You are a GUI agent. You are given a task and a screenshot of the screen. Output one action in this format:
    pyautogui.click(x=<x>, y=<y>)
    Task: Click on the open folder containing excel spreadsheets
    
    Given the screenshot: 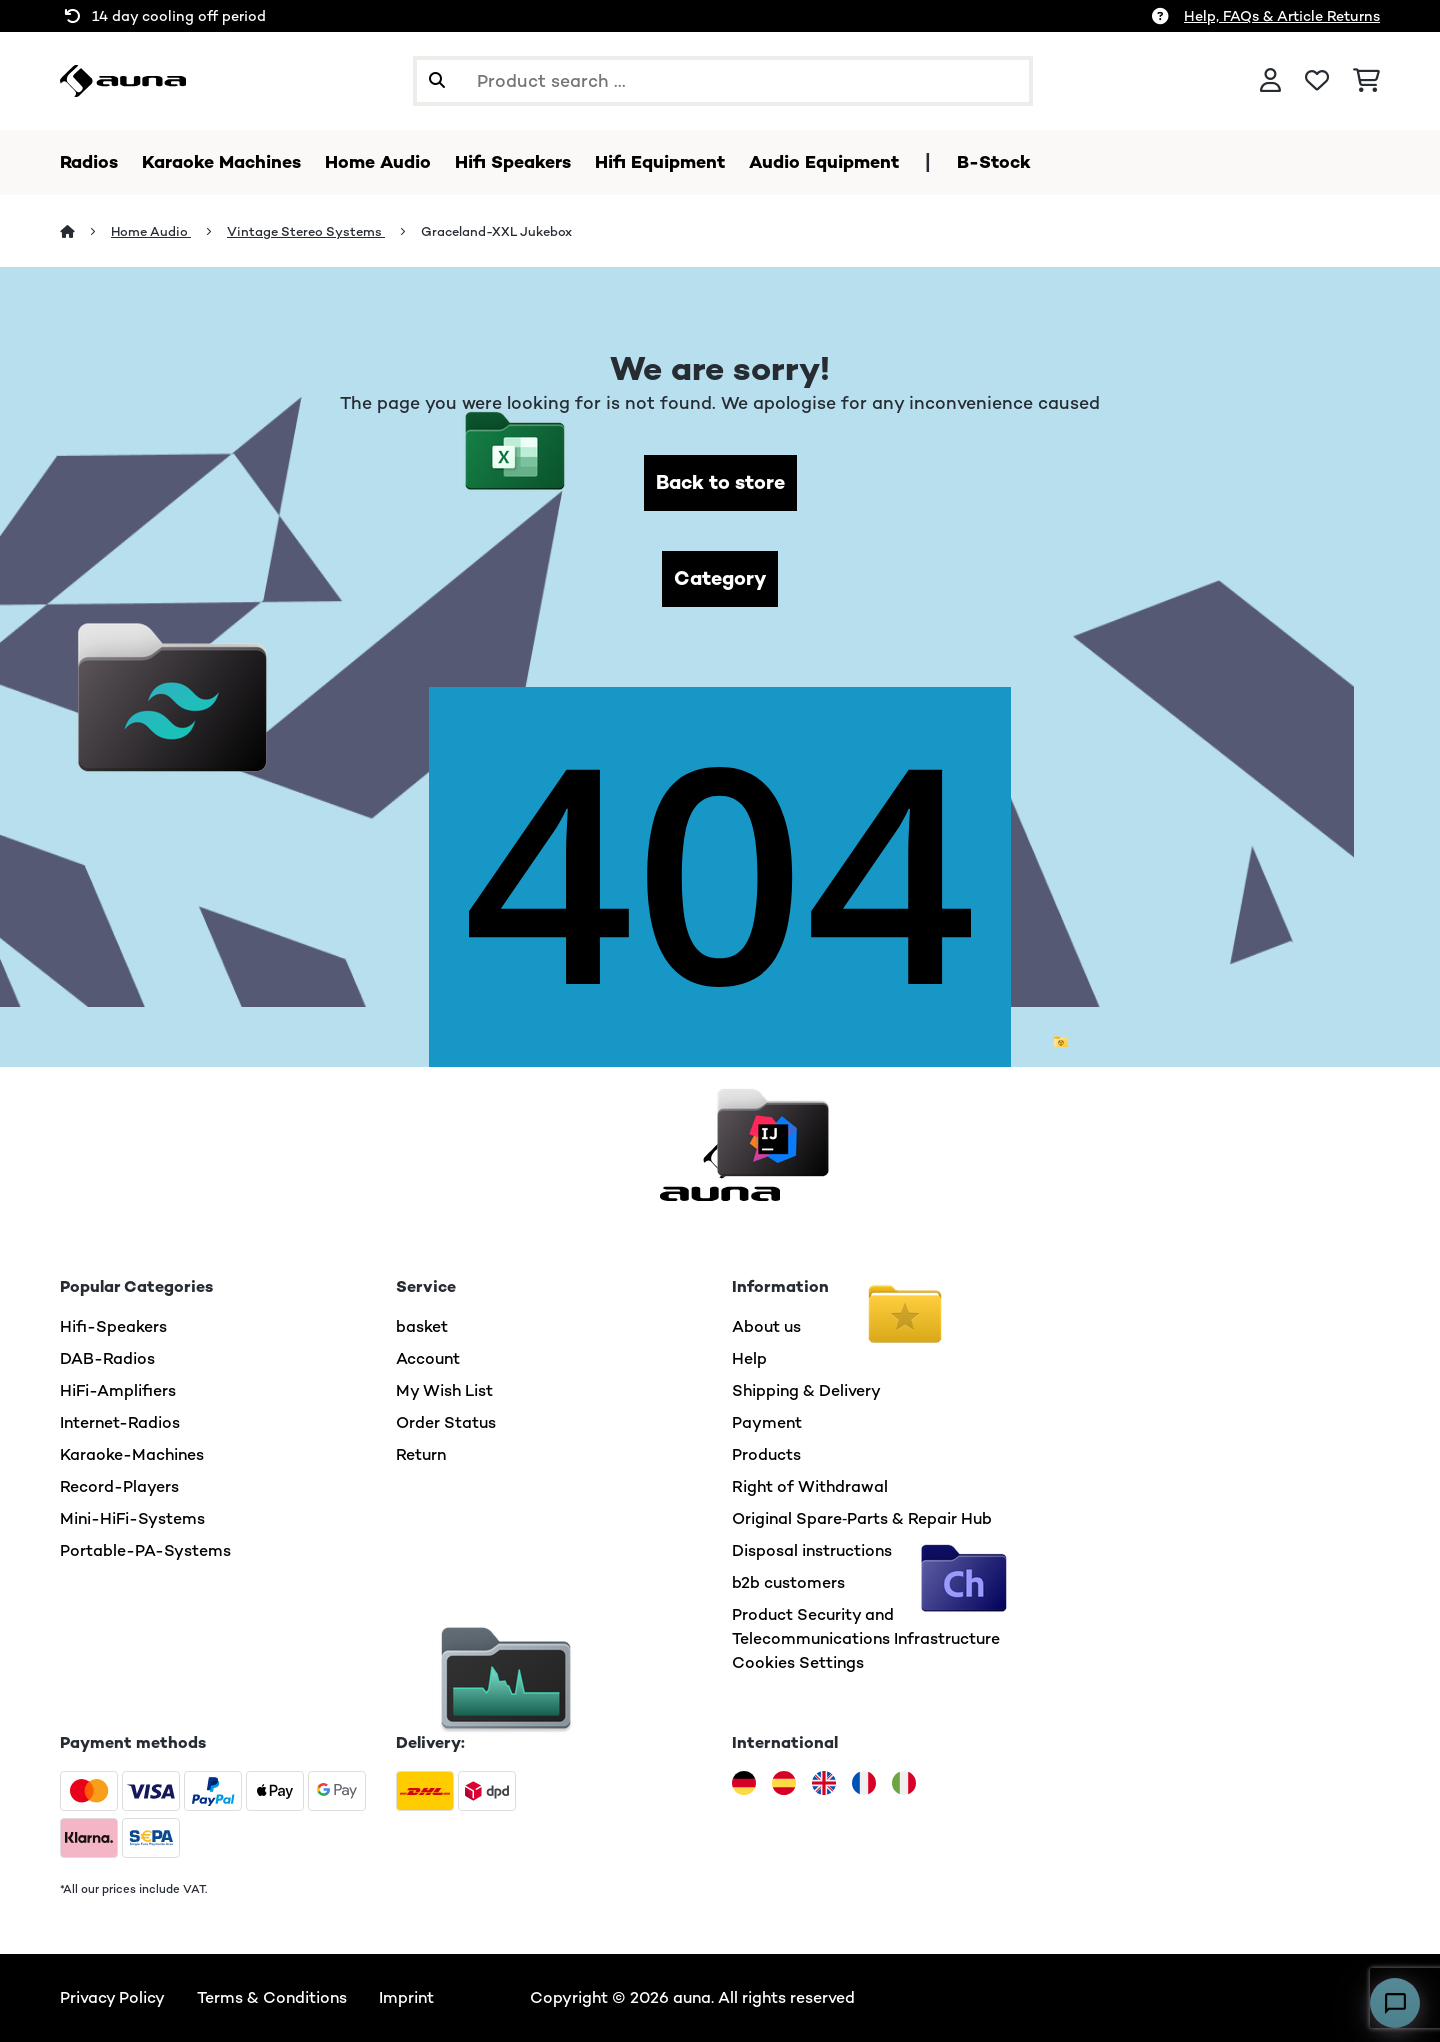 What is the action you would take?
    pyautogui.click(x=514, y=453)
    